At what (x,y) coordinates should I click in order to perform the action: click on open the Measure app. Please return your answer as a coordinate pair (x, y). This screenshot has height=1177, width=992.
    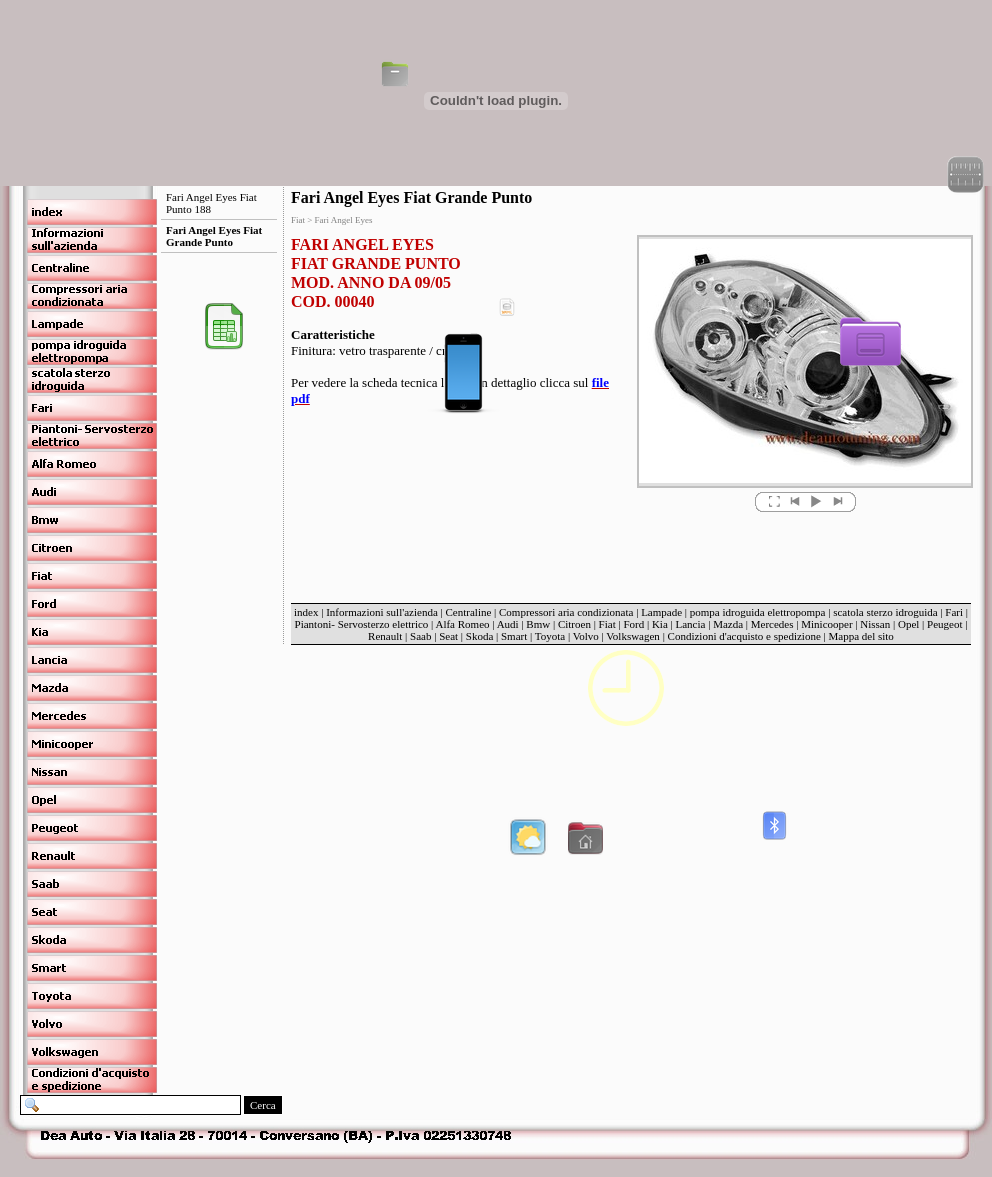
    Looking at the image, I should click on (965, 174).